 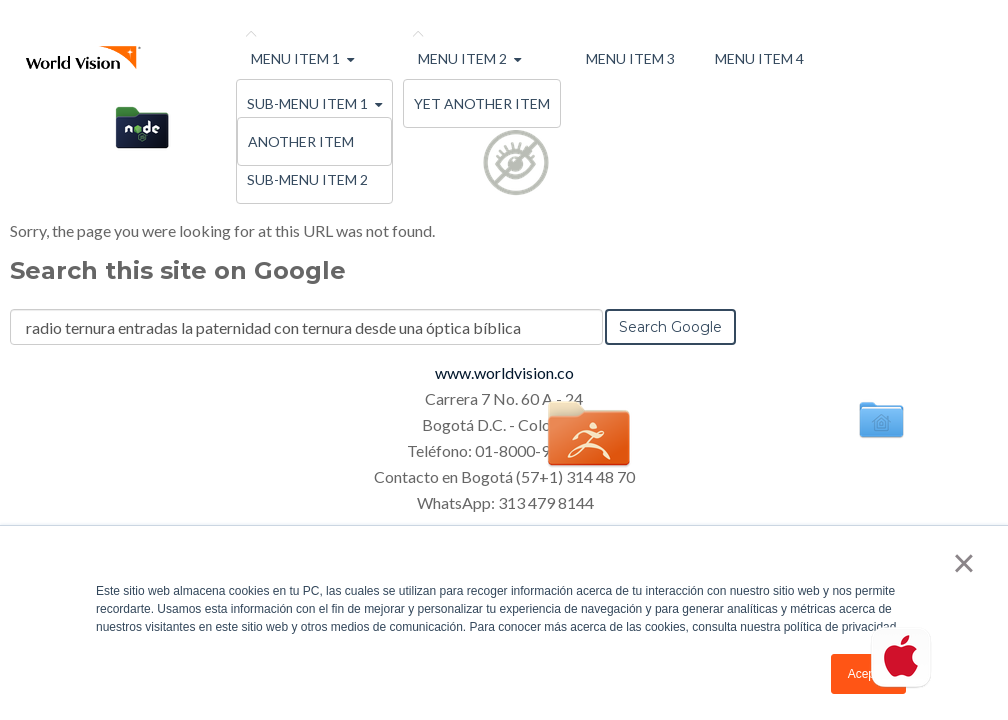 What do you see at coordinates (881, 419) in the screenshot?
I see `open HomeKit accessories and settings folder` at bounding box center [881, 419].